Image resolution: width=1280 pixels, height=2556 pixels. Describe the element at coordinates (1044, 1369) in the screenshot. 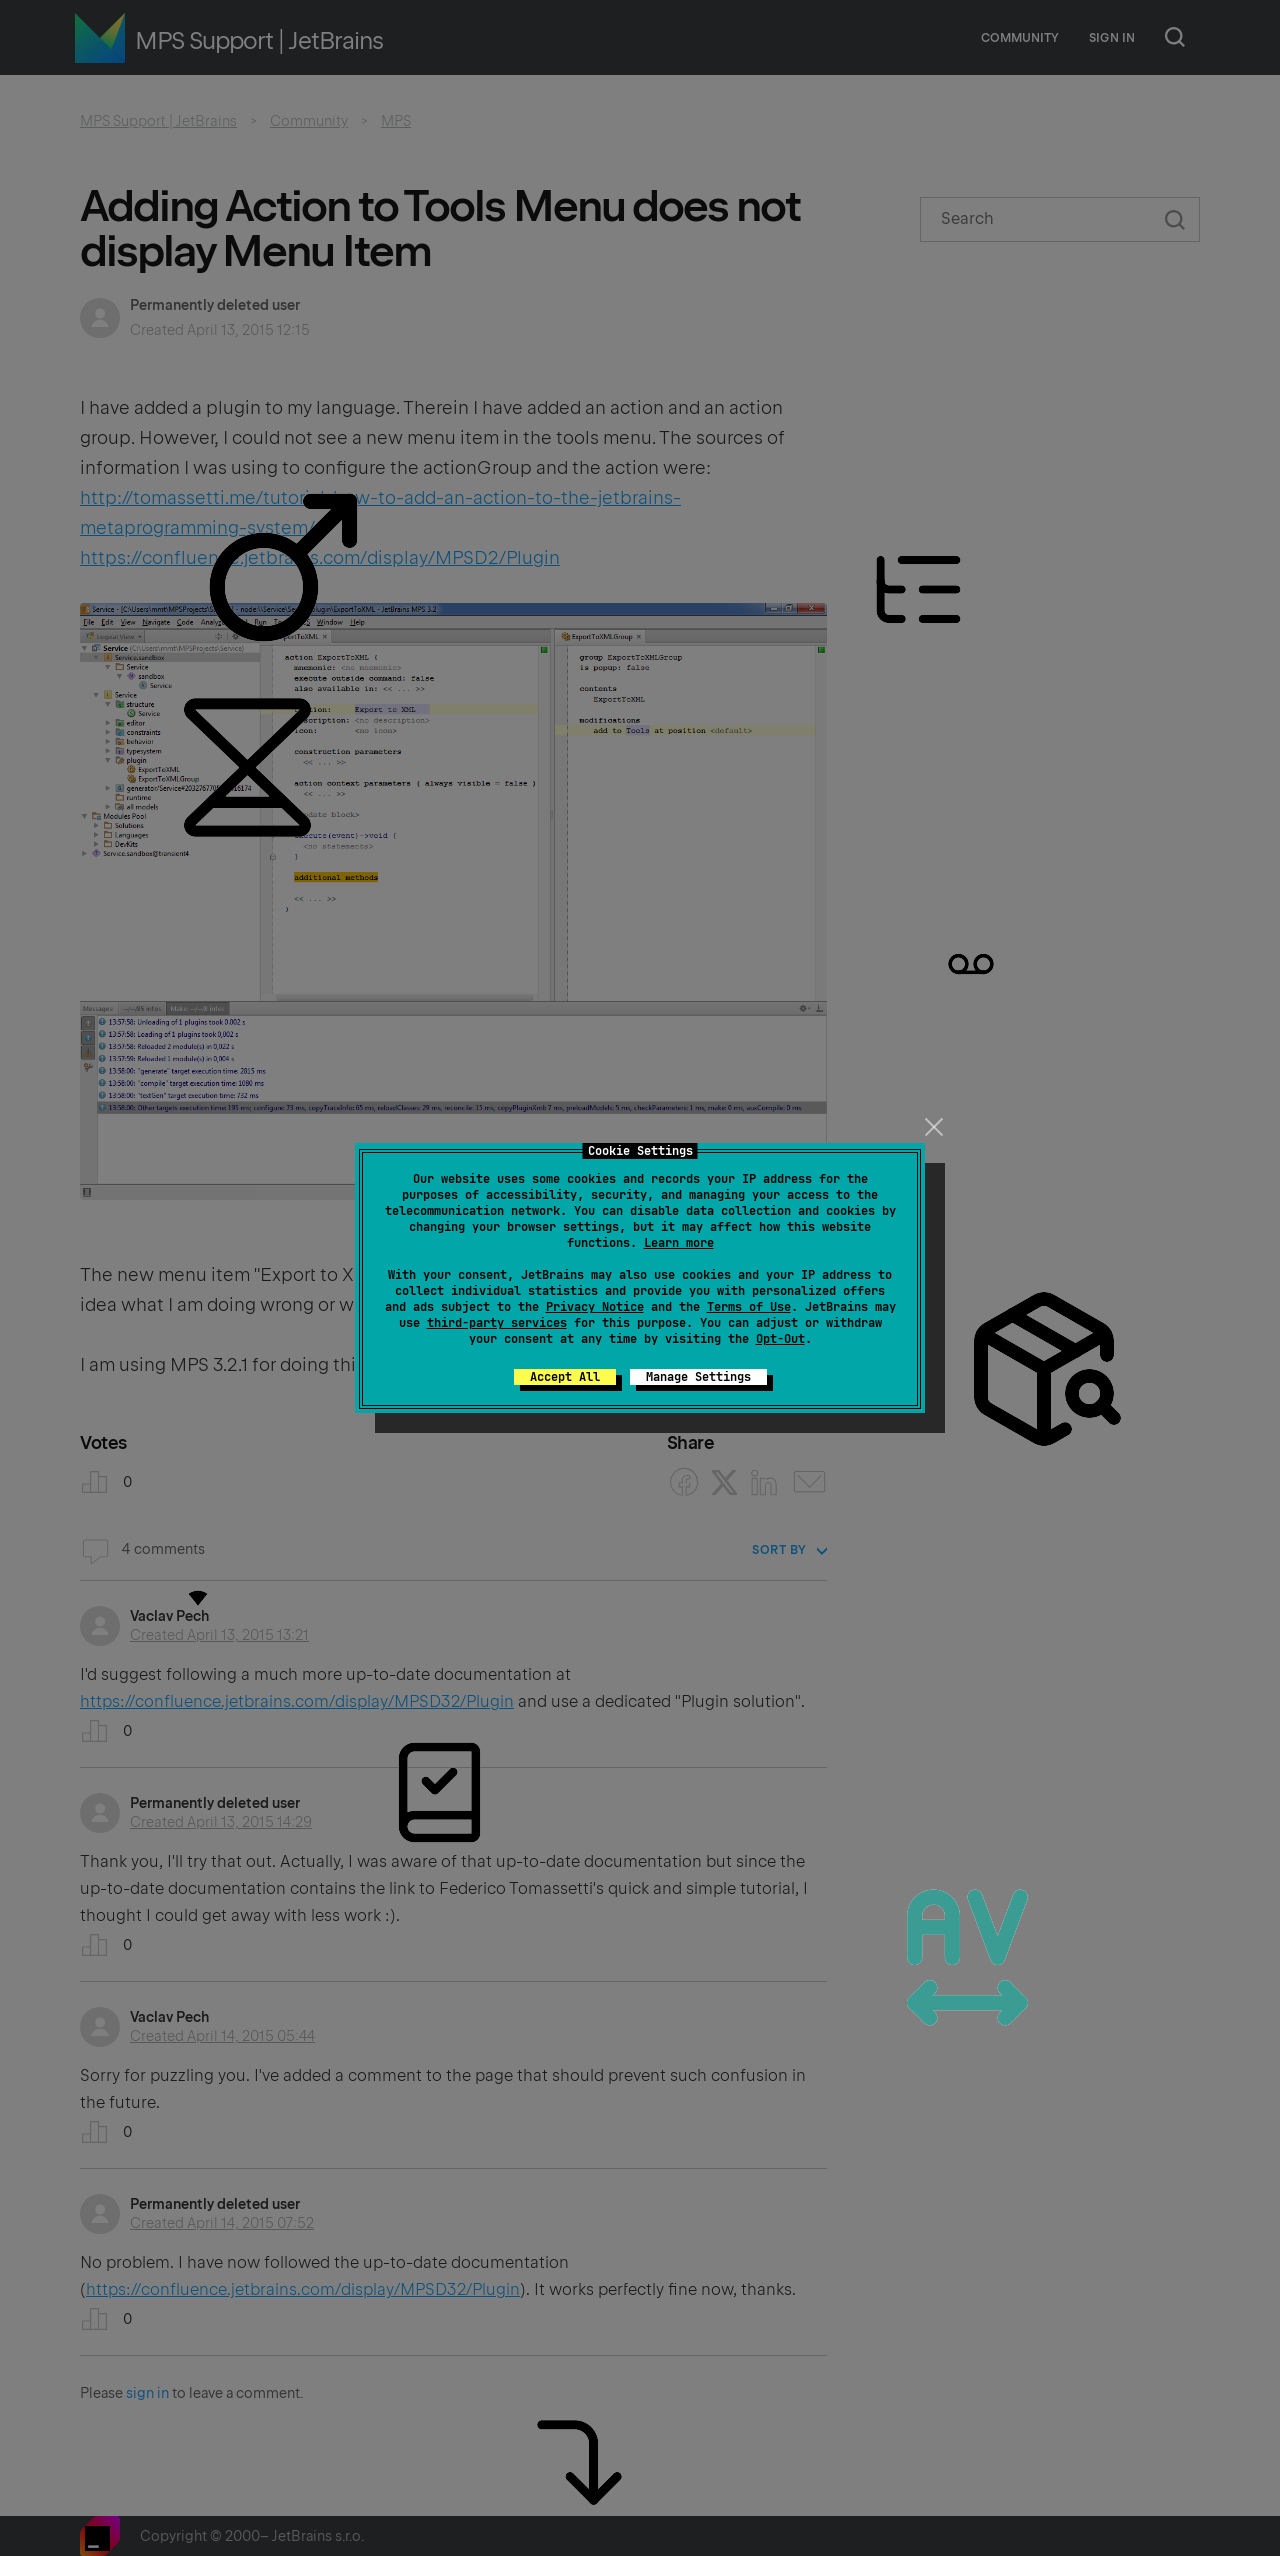

I see `search for a package or shipment` at that location.